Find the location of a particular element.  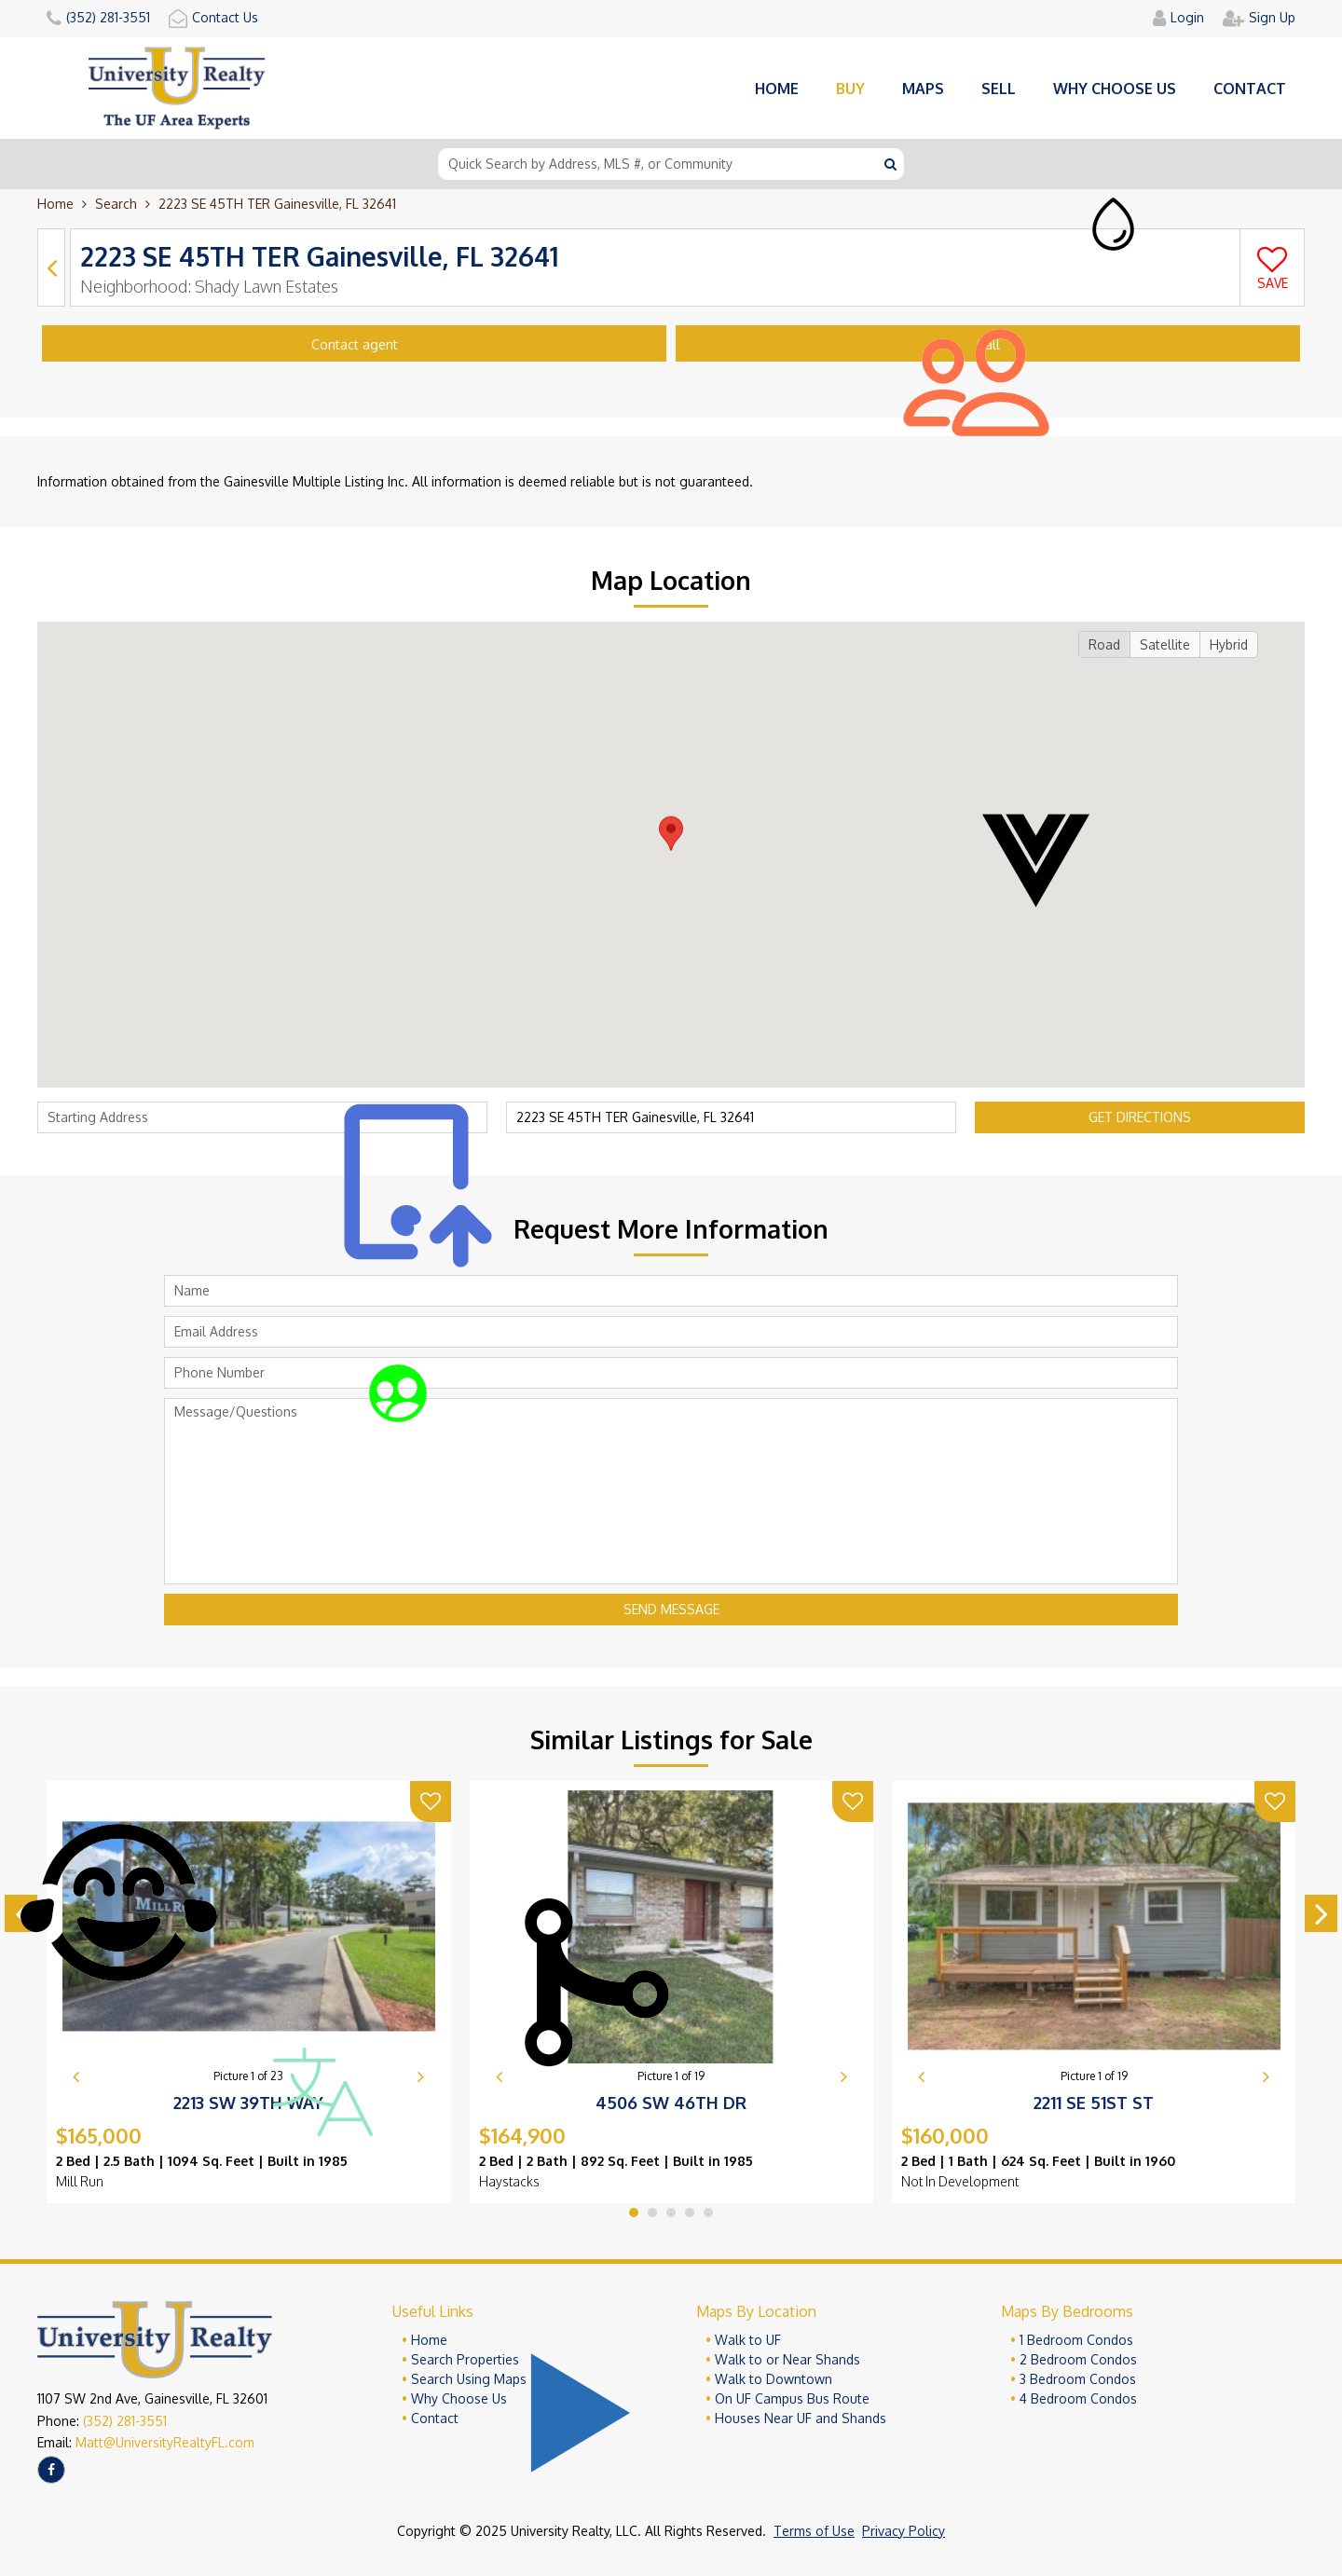

Vue.js framework logo is located at coordinates (1035, 860).